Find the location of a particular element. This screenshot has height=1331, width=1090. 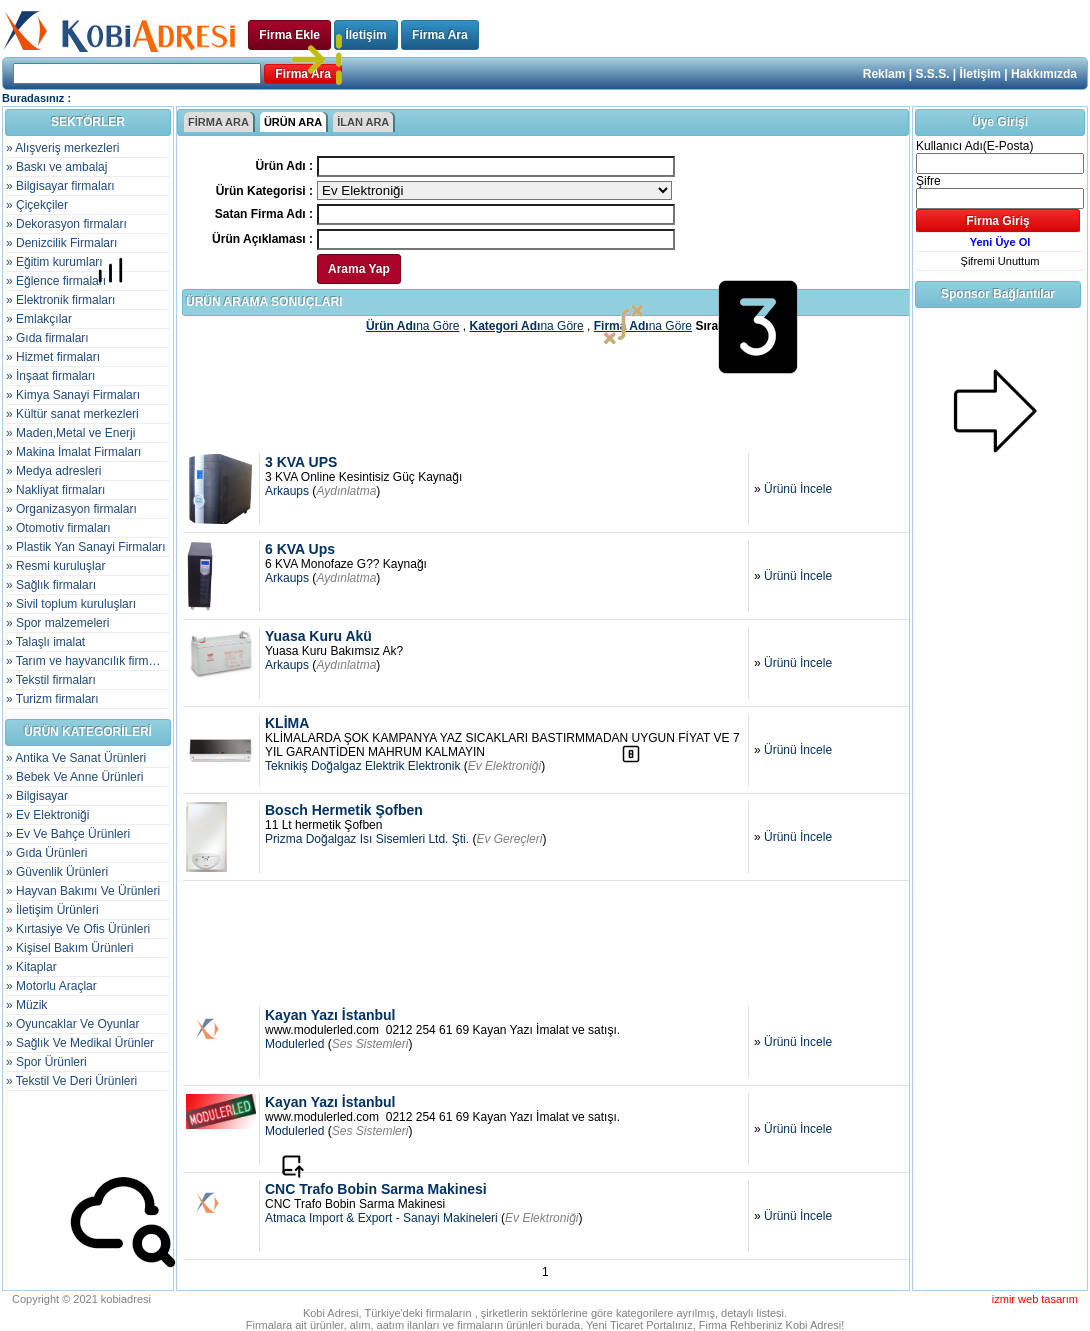

cancel or remove a route is located at coordinates (623, 324).